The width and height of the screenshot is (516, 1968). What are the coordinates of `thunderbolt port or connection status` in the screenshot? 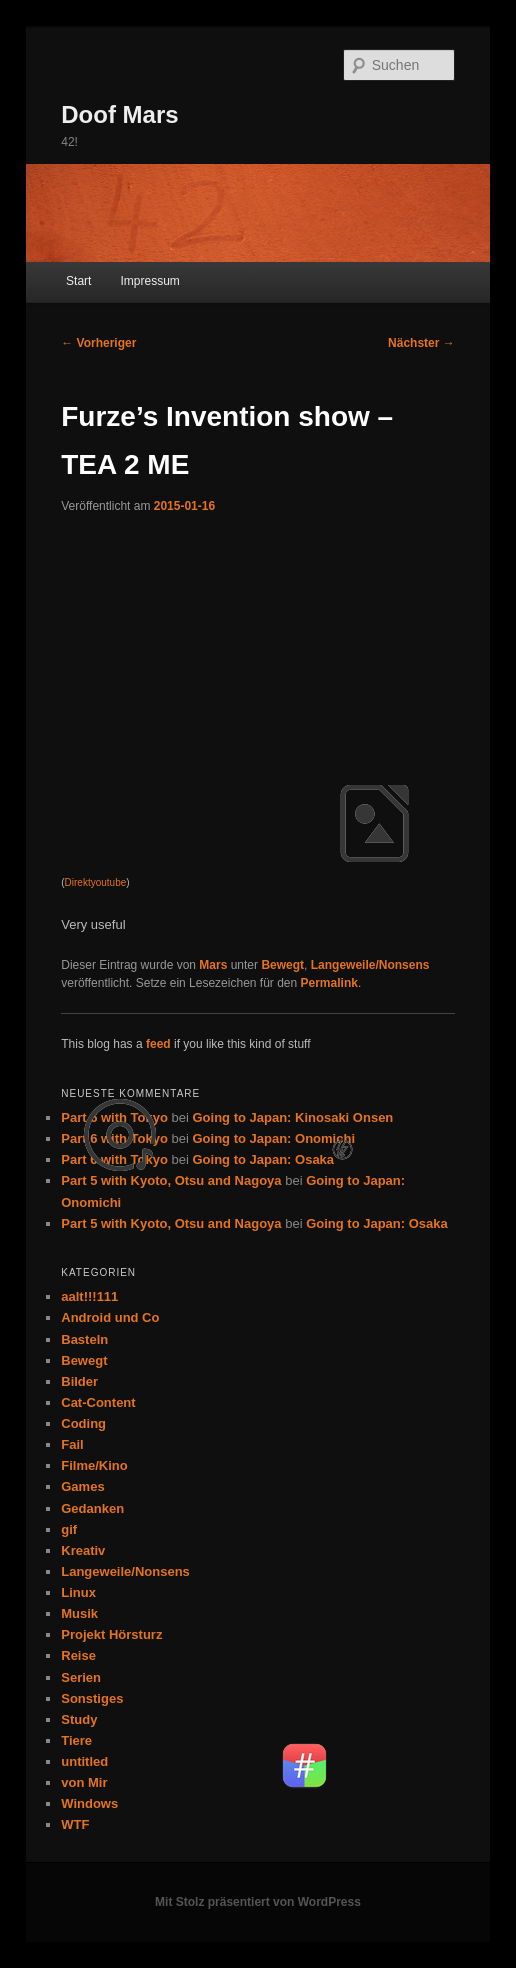 It's located at (342, 1149).